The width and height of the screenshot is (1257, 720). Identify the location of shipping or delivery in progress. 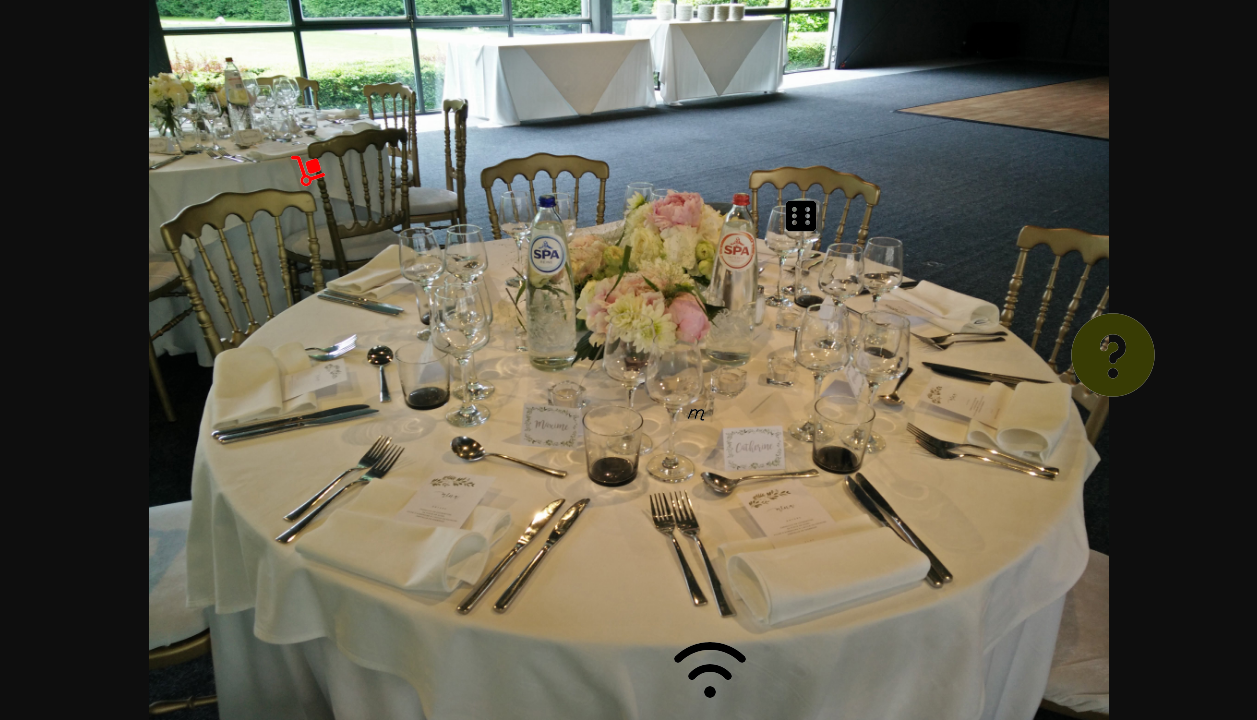
(308, 171).